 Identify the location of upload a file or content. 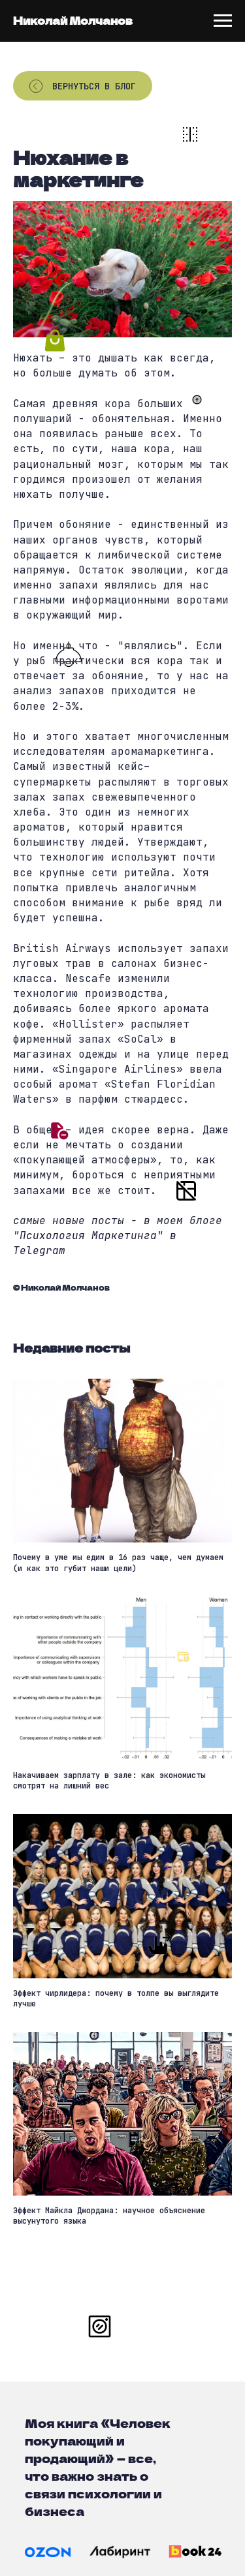
(197, 399).